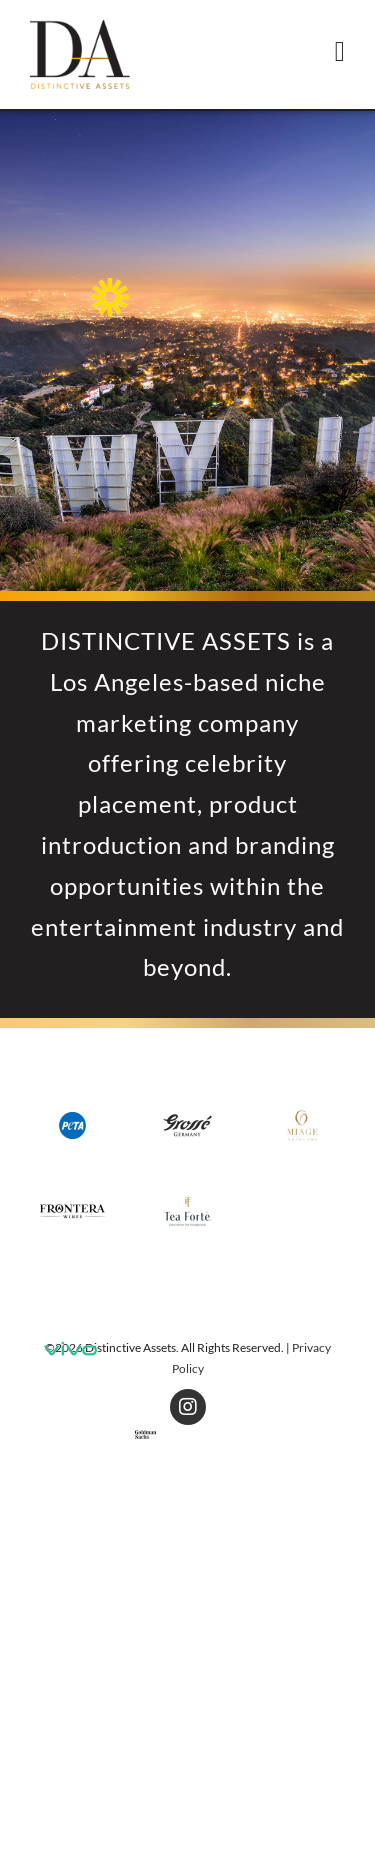 This screenshot has height=1875, width=375. What do you see at coordinates (110, 297) in the screenshot?
I see `open loom video messaging app` at bounding box center [110, 297].